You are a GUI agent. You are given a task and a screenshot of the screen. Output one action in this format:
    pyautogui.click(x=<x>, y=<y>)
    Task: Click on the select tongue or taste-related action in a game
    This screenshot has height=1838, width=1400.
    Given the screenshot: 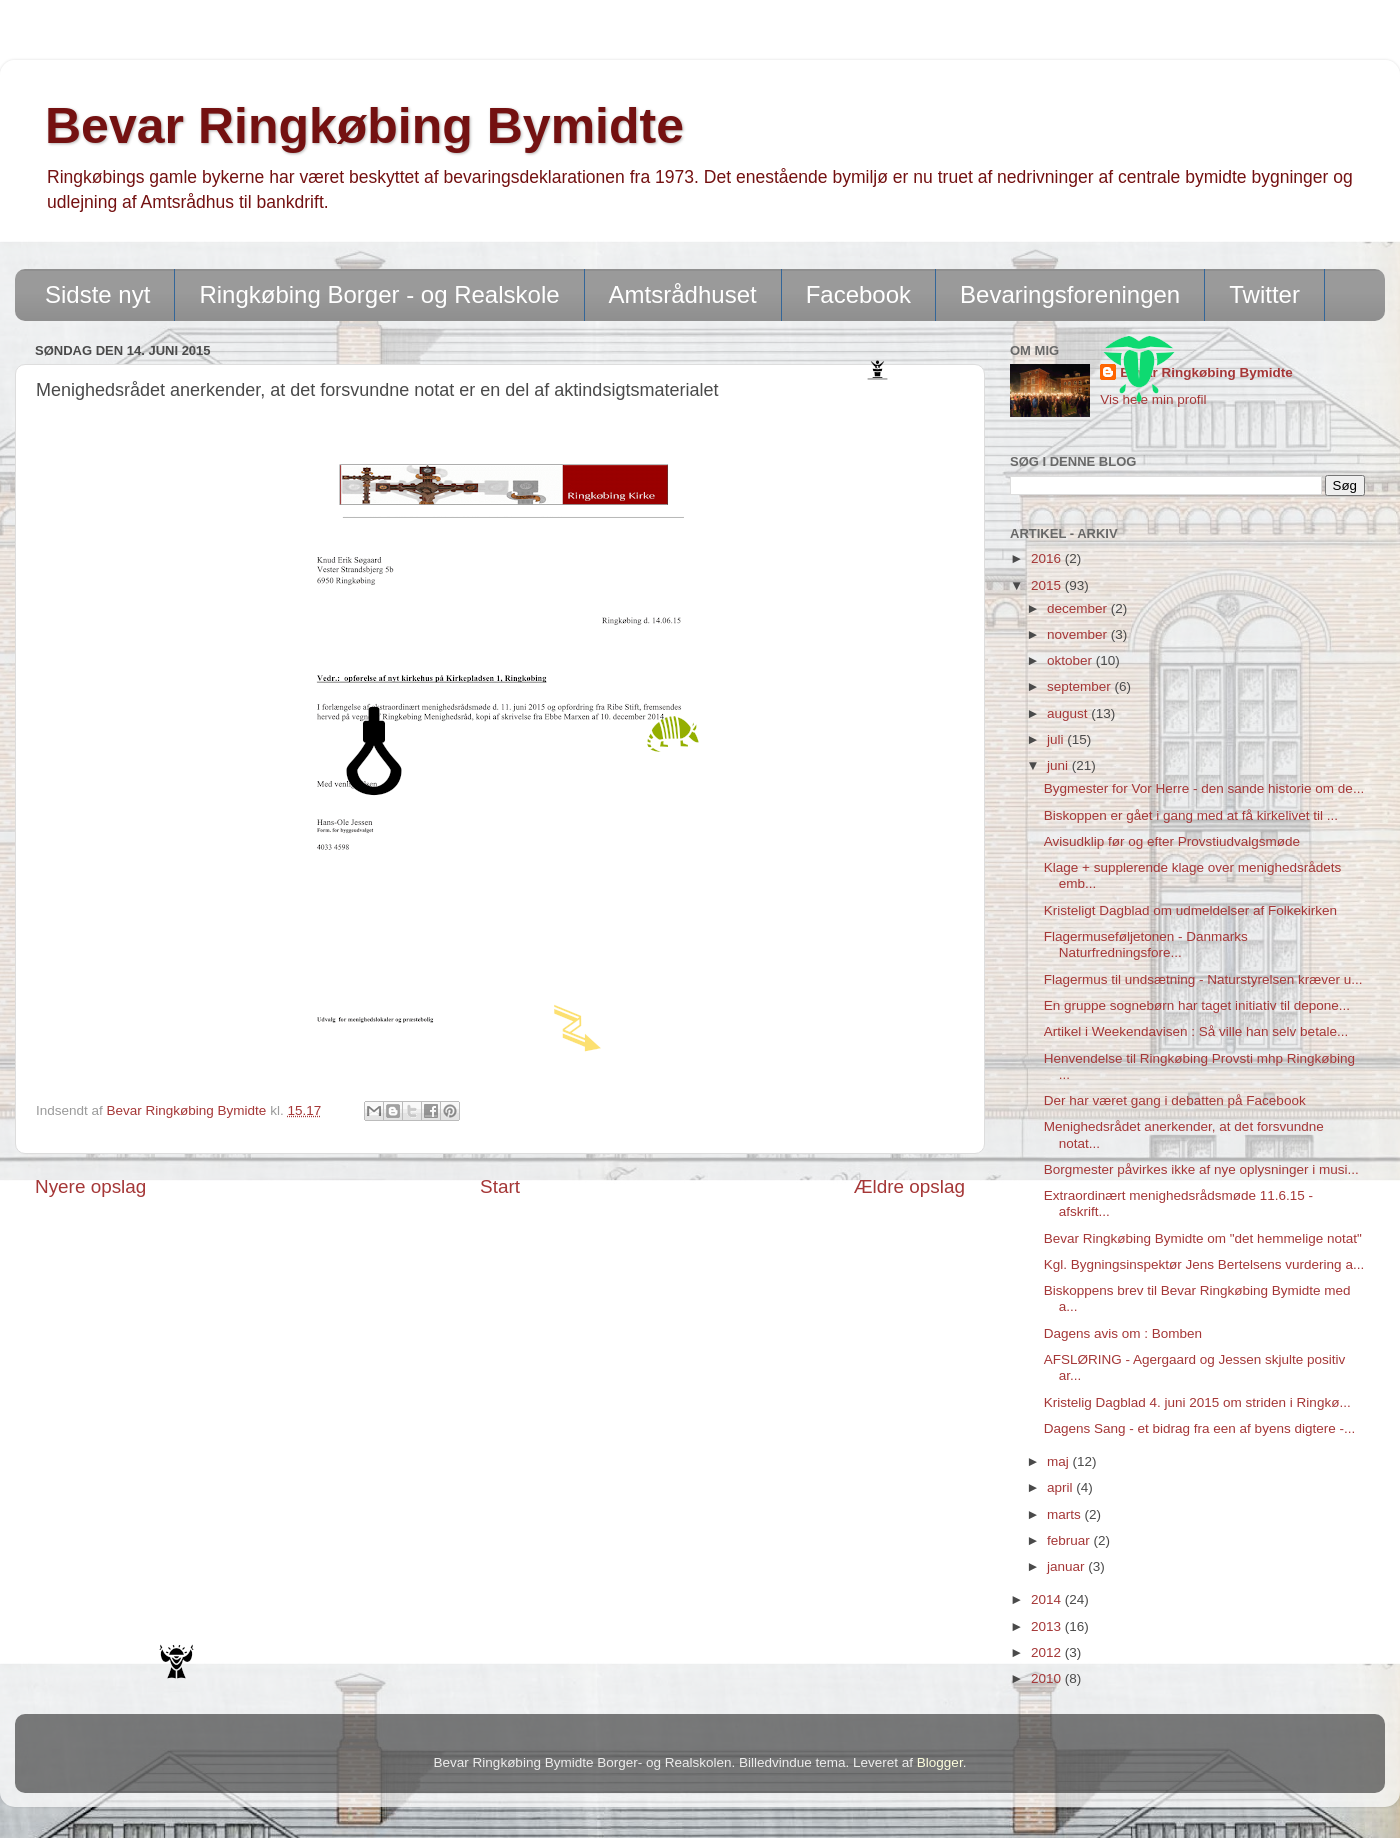 What is the action you would take?
    pyautogui.click(x=1139, y=369)
    